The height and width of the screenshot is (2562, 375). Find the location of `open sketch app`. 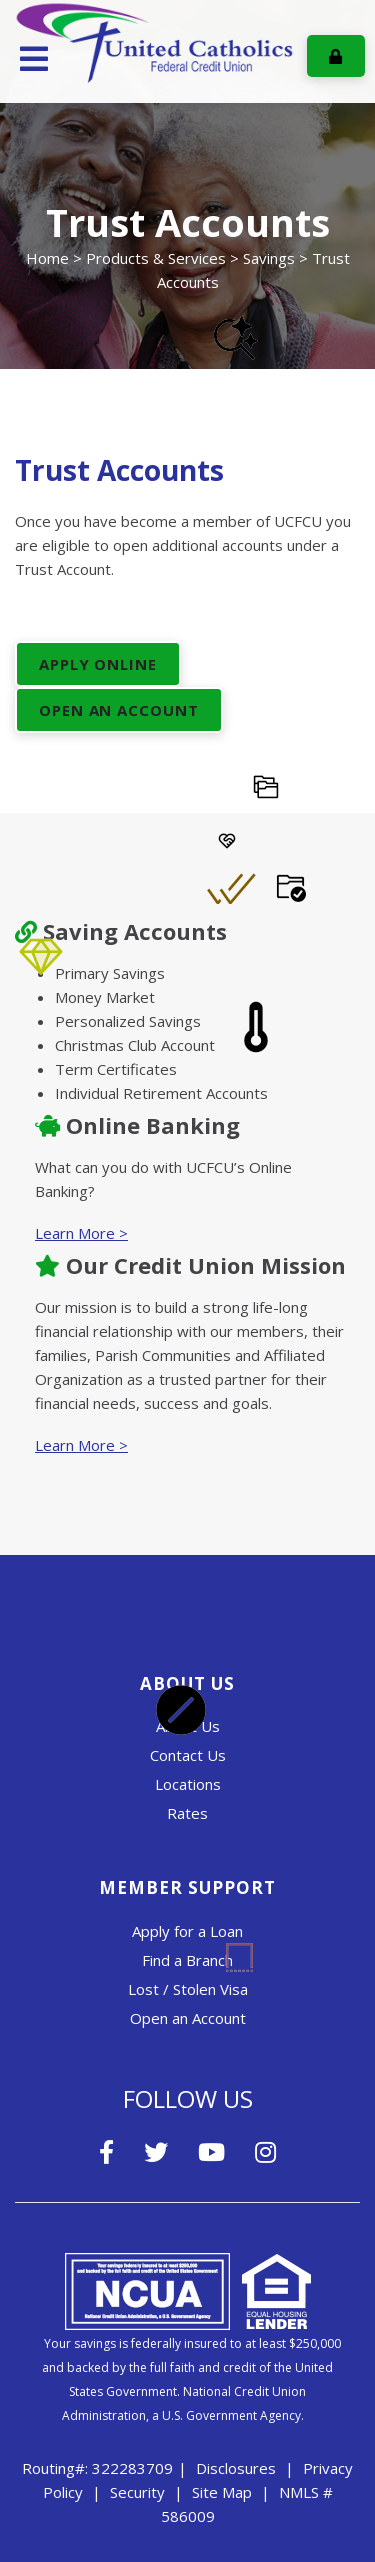

open sketch app is located at coordinates (41, 956).